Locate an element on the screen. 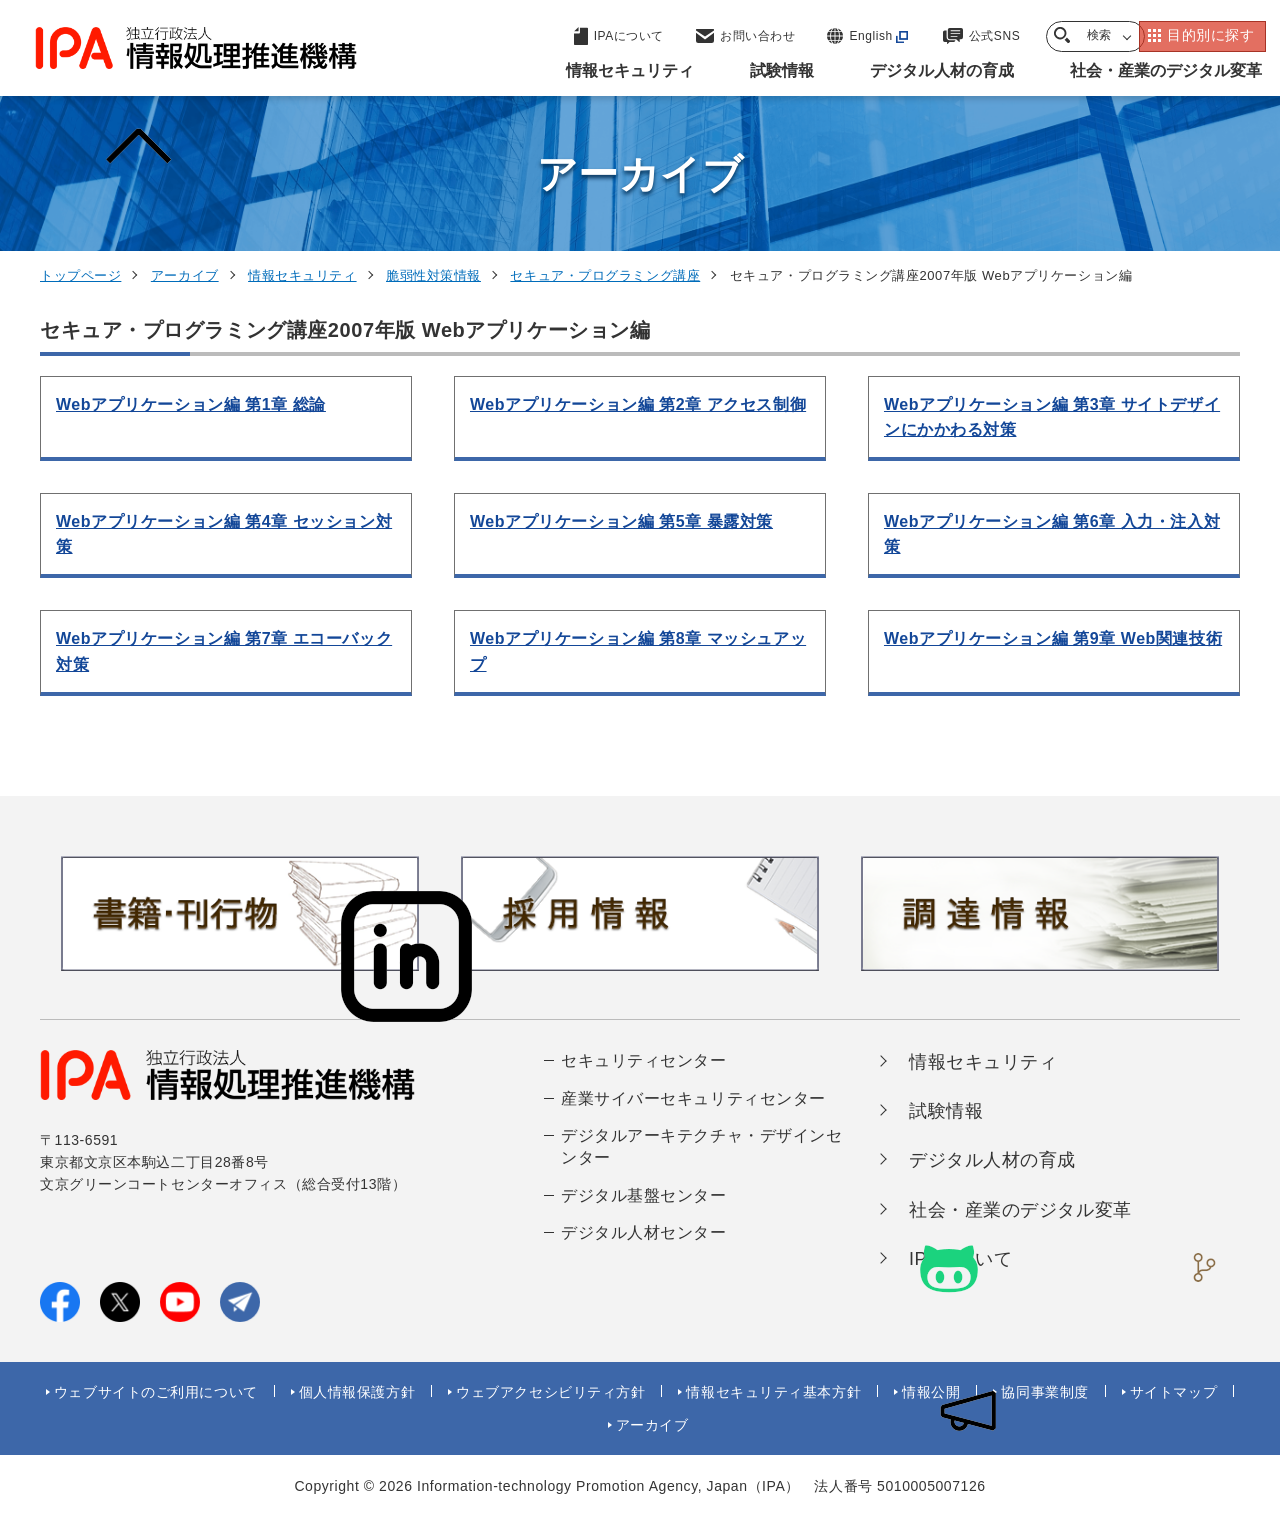 Image resolution: width=1280 pixels, height=1517 pixels. collapse or minimize a section is located at coordinates (138, 148).